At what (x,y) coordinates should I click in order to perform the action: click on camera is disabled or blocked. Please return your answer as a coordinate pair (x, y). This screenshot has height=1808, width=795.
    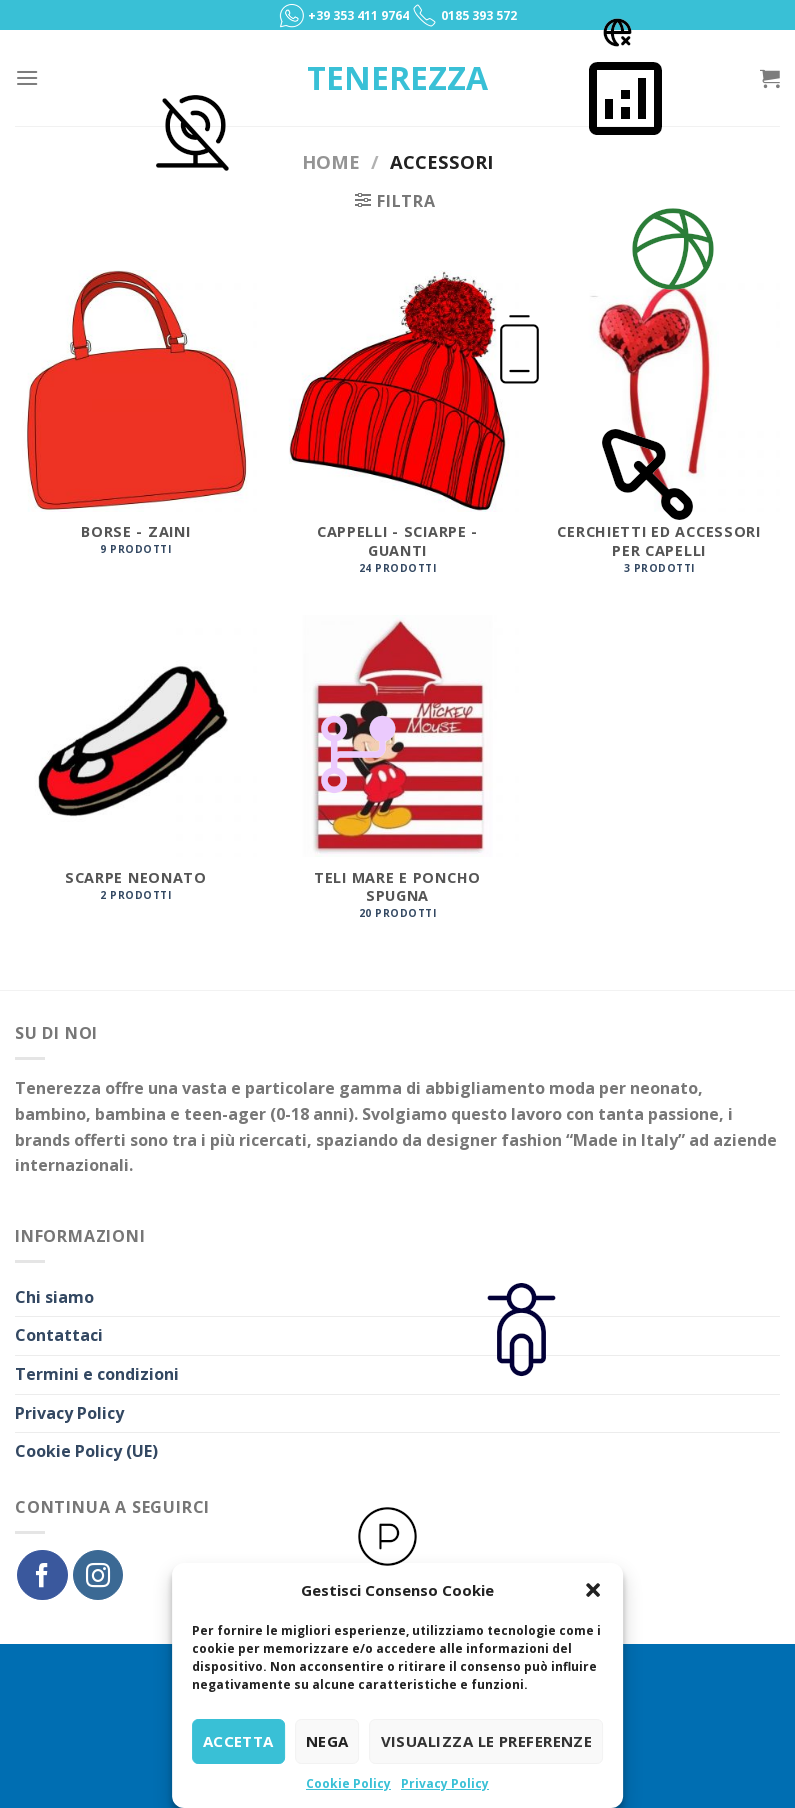
    Looking at the image, I should click on (195, 134).